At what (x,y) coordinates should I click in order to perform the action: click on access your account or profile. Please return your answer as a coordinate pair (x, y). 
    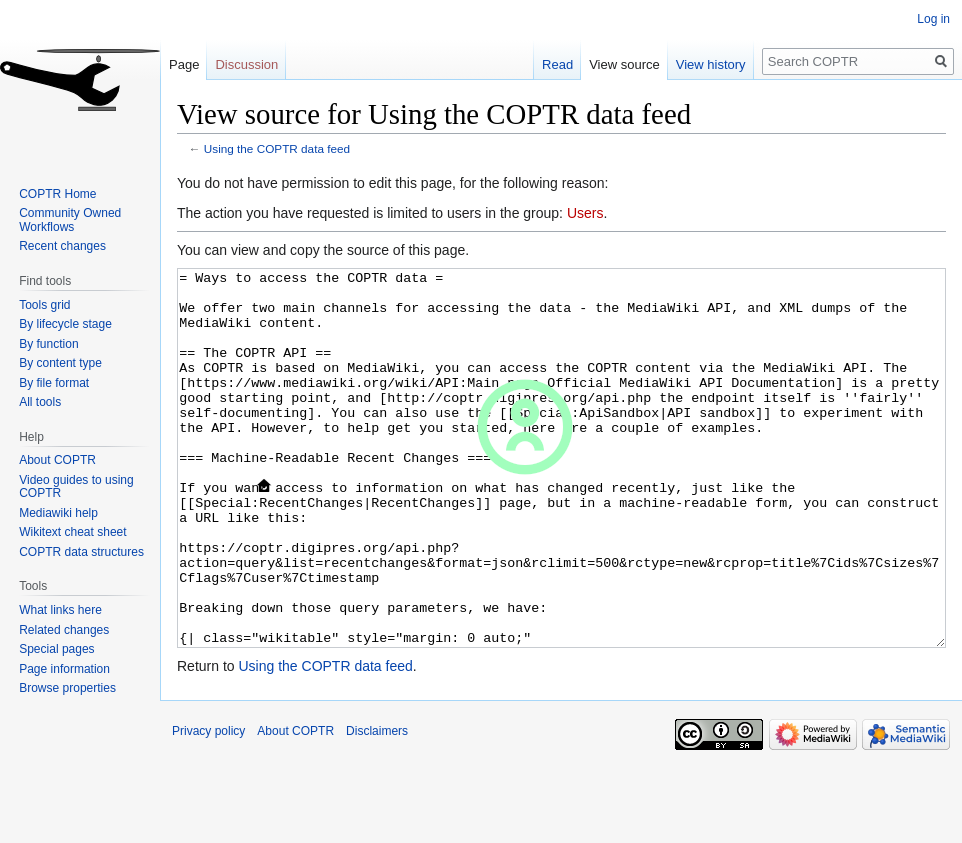
    Looking at the image, I should click on (525, 427).